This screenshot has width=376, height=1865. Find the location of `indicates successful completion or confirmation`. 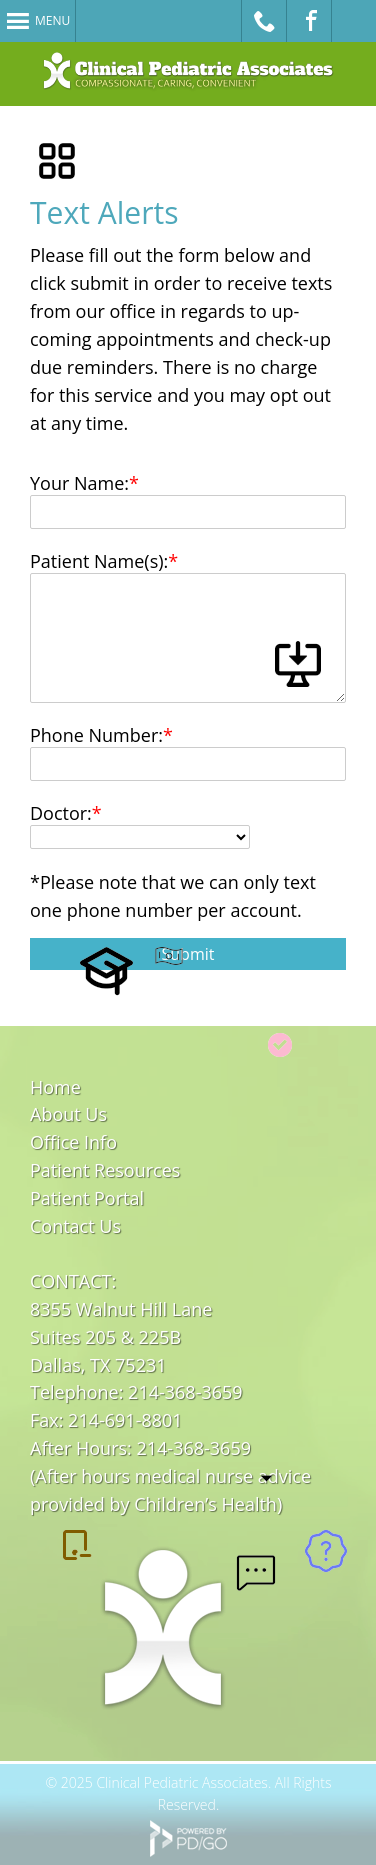

indicates successful completion or confirmation is located at coordinates (280, 1045).